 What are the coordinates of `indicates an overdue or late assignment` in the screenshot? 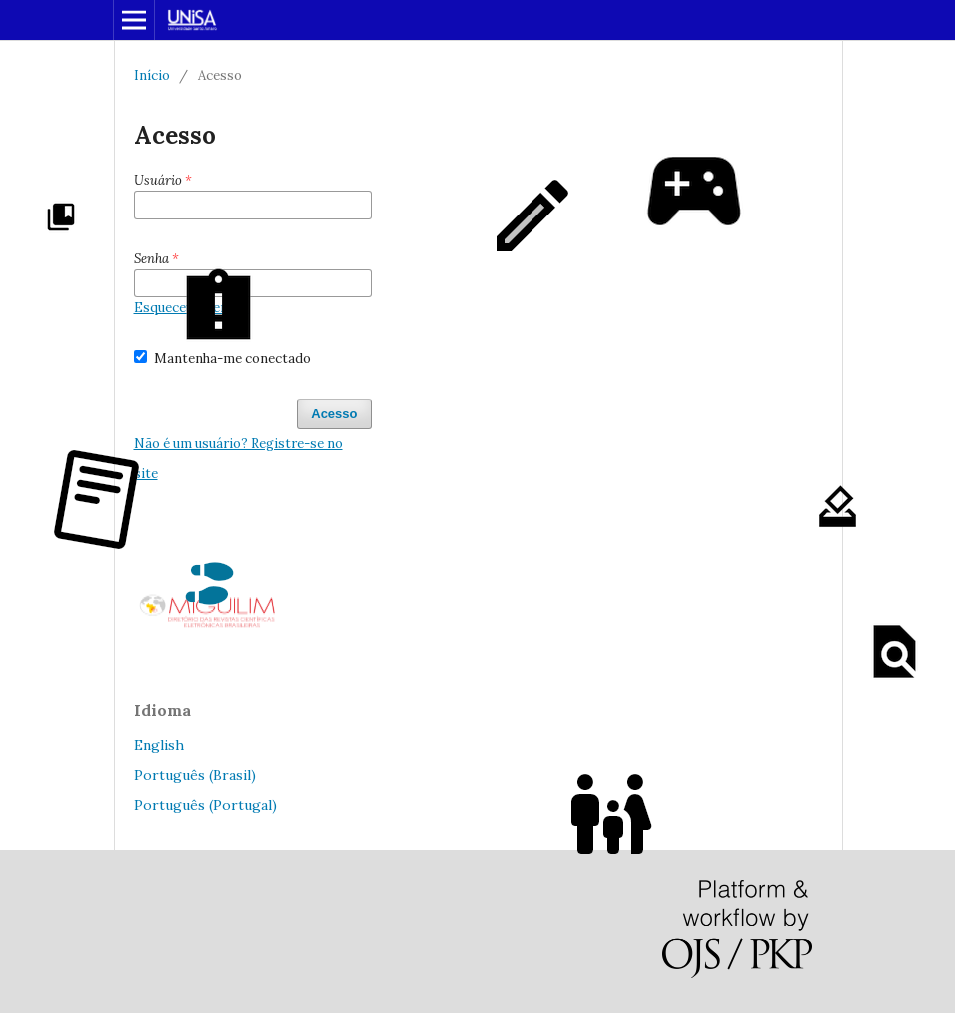 It's located at (218, 307).